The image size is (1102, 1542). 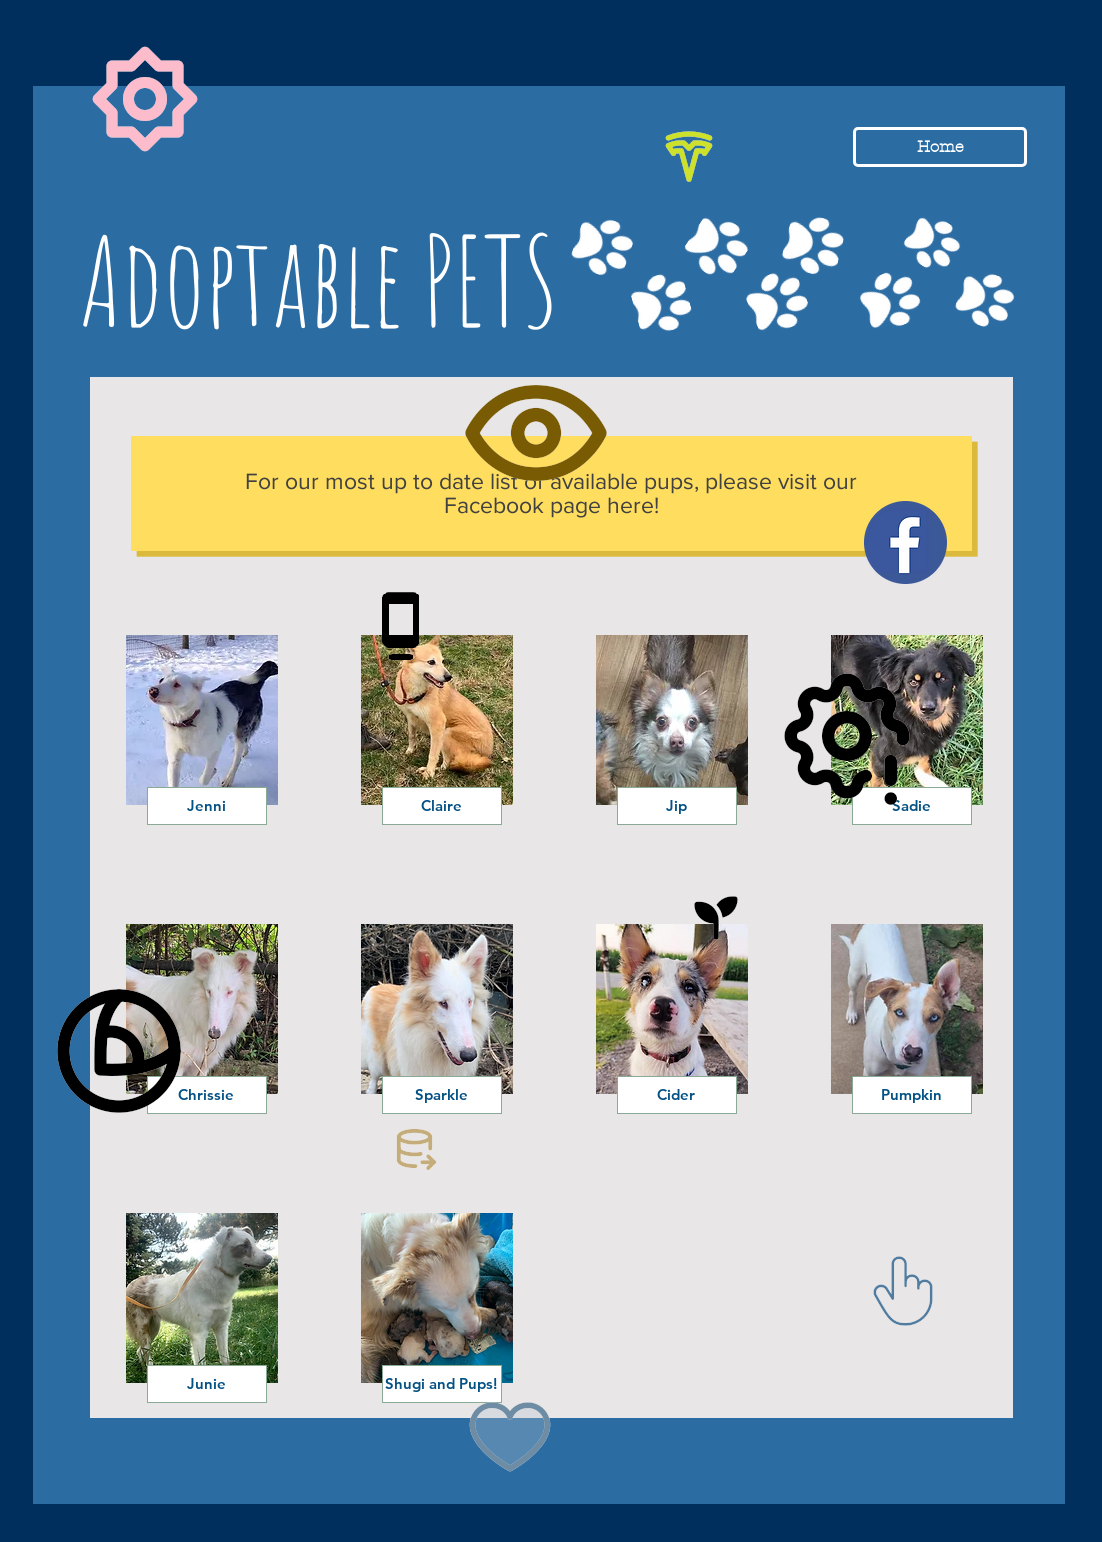 I want to click on export data from database, so click(x=414, y=1148).